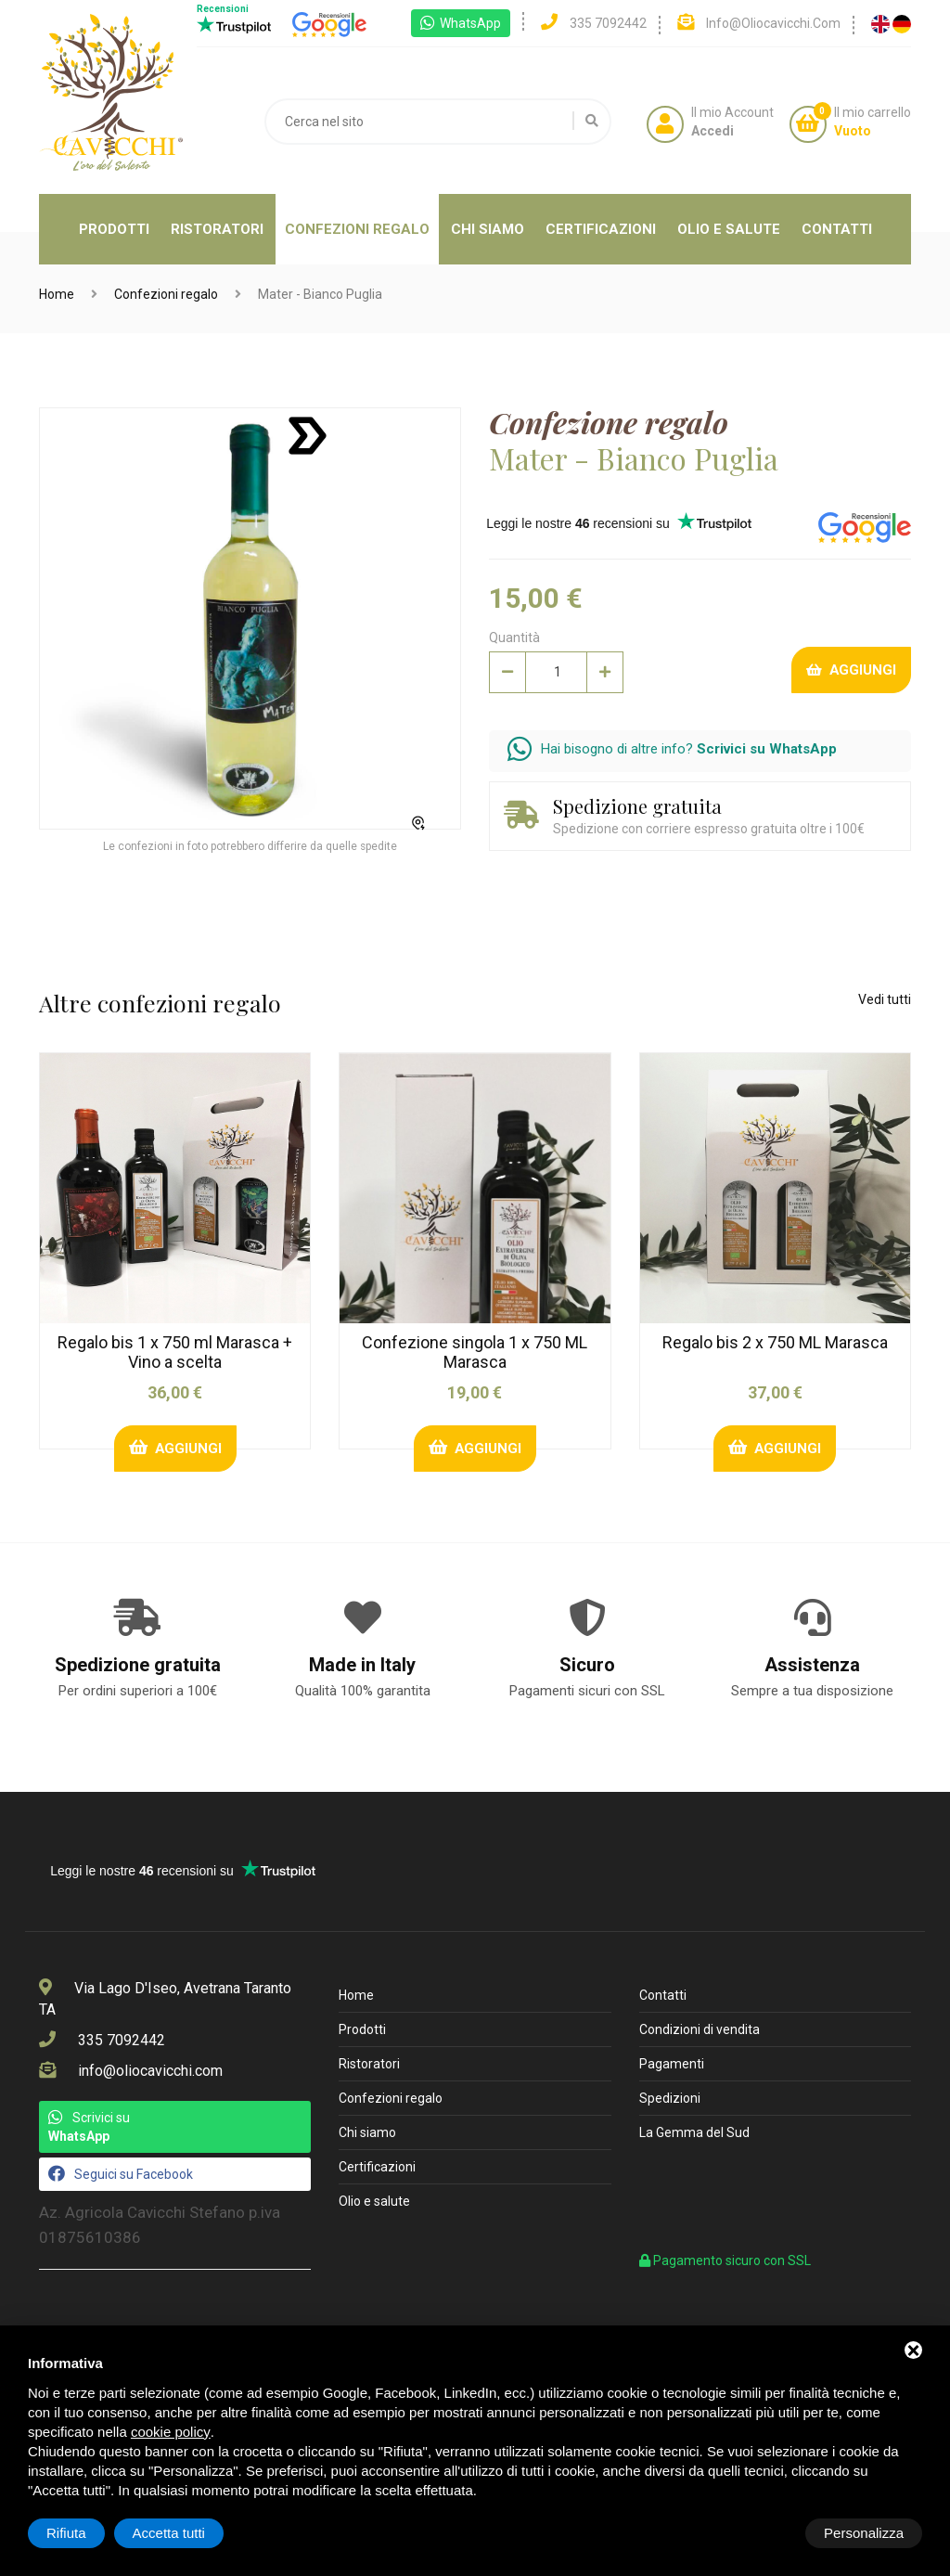 The height and width of the screenshot is (2576, 950). What do you see at coordinates (307, 435) in the screenshot?
I see `navigate to the next item or step` at bounding box center [307, 435].